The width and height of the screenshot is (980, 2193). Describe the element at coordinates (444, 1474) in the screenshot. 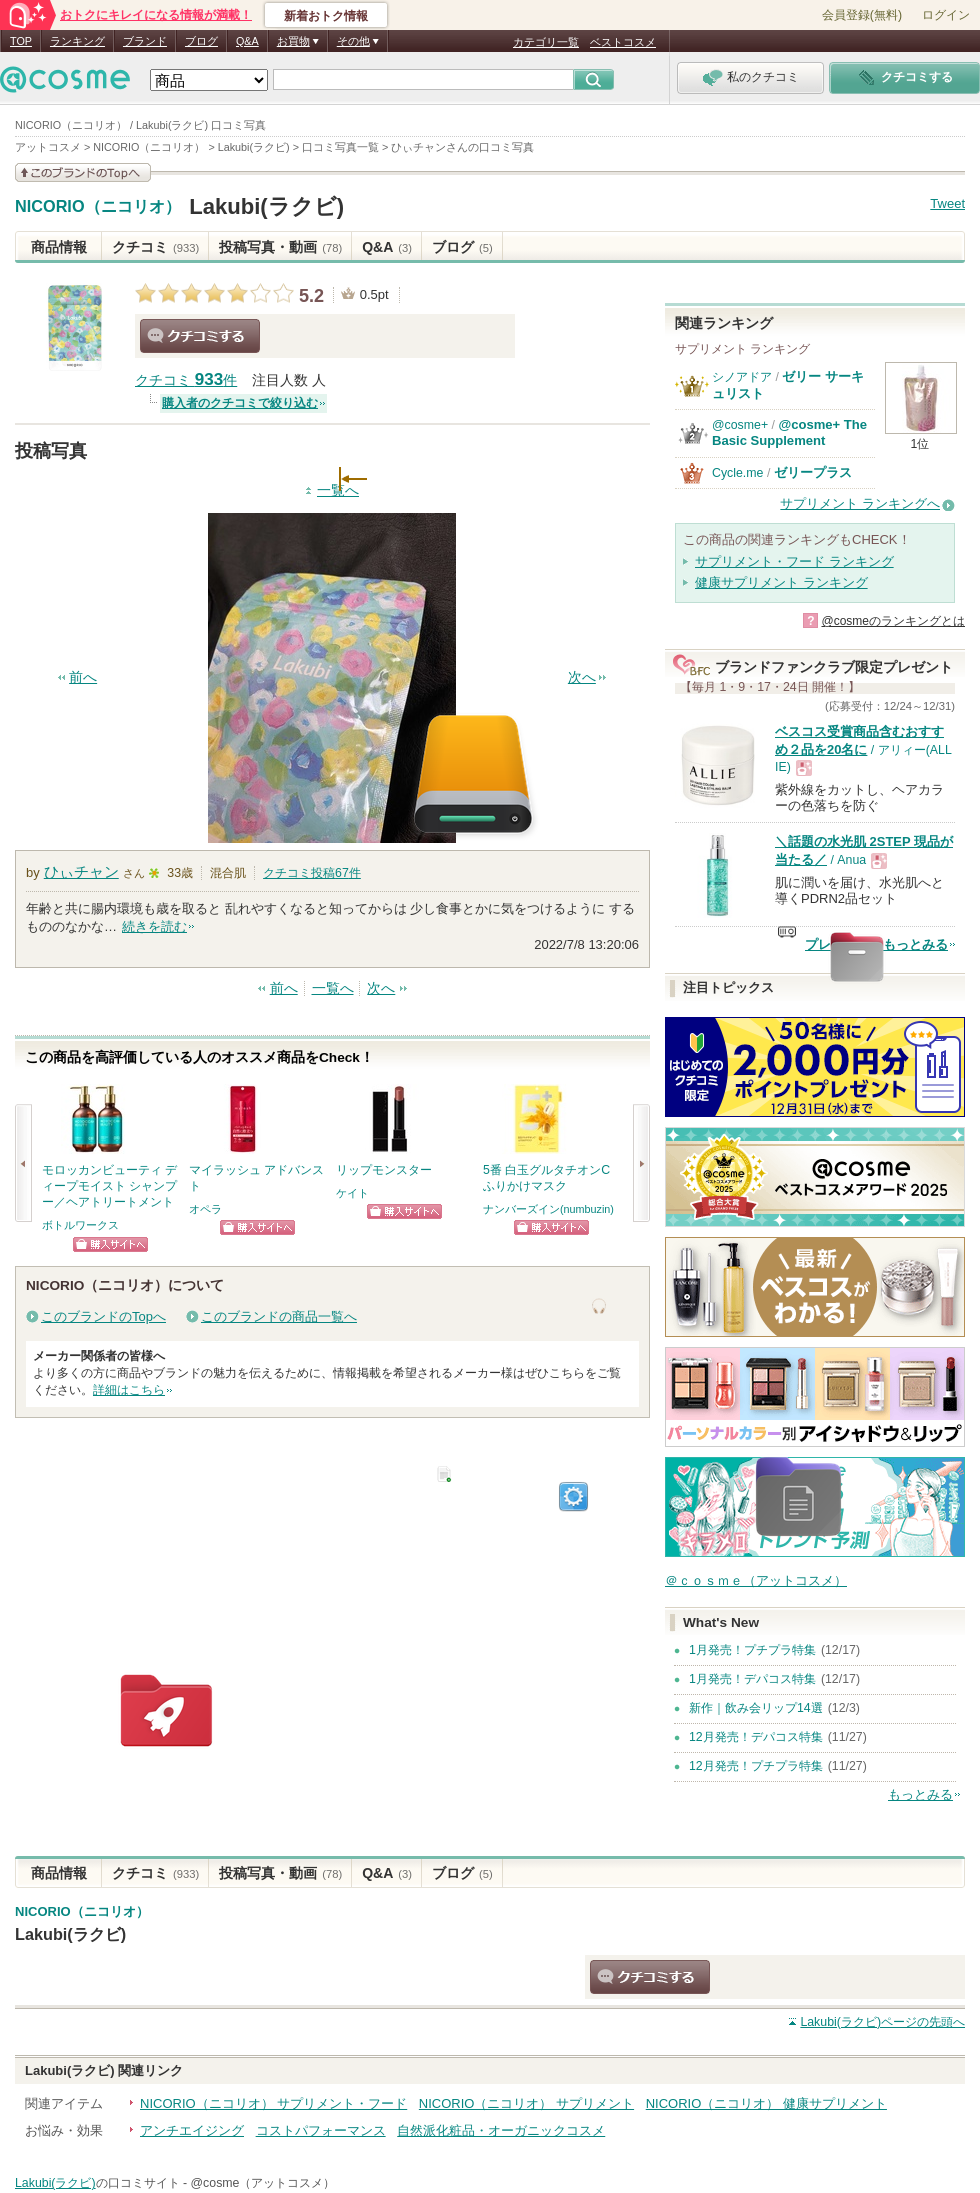

I see `create a new document` at that location.